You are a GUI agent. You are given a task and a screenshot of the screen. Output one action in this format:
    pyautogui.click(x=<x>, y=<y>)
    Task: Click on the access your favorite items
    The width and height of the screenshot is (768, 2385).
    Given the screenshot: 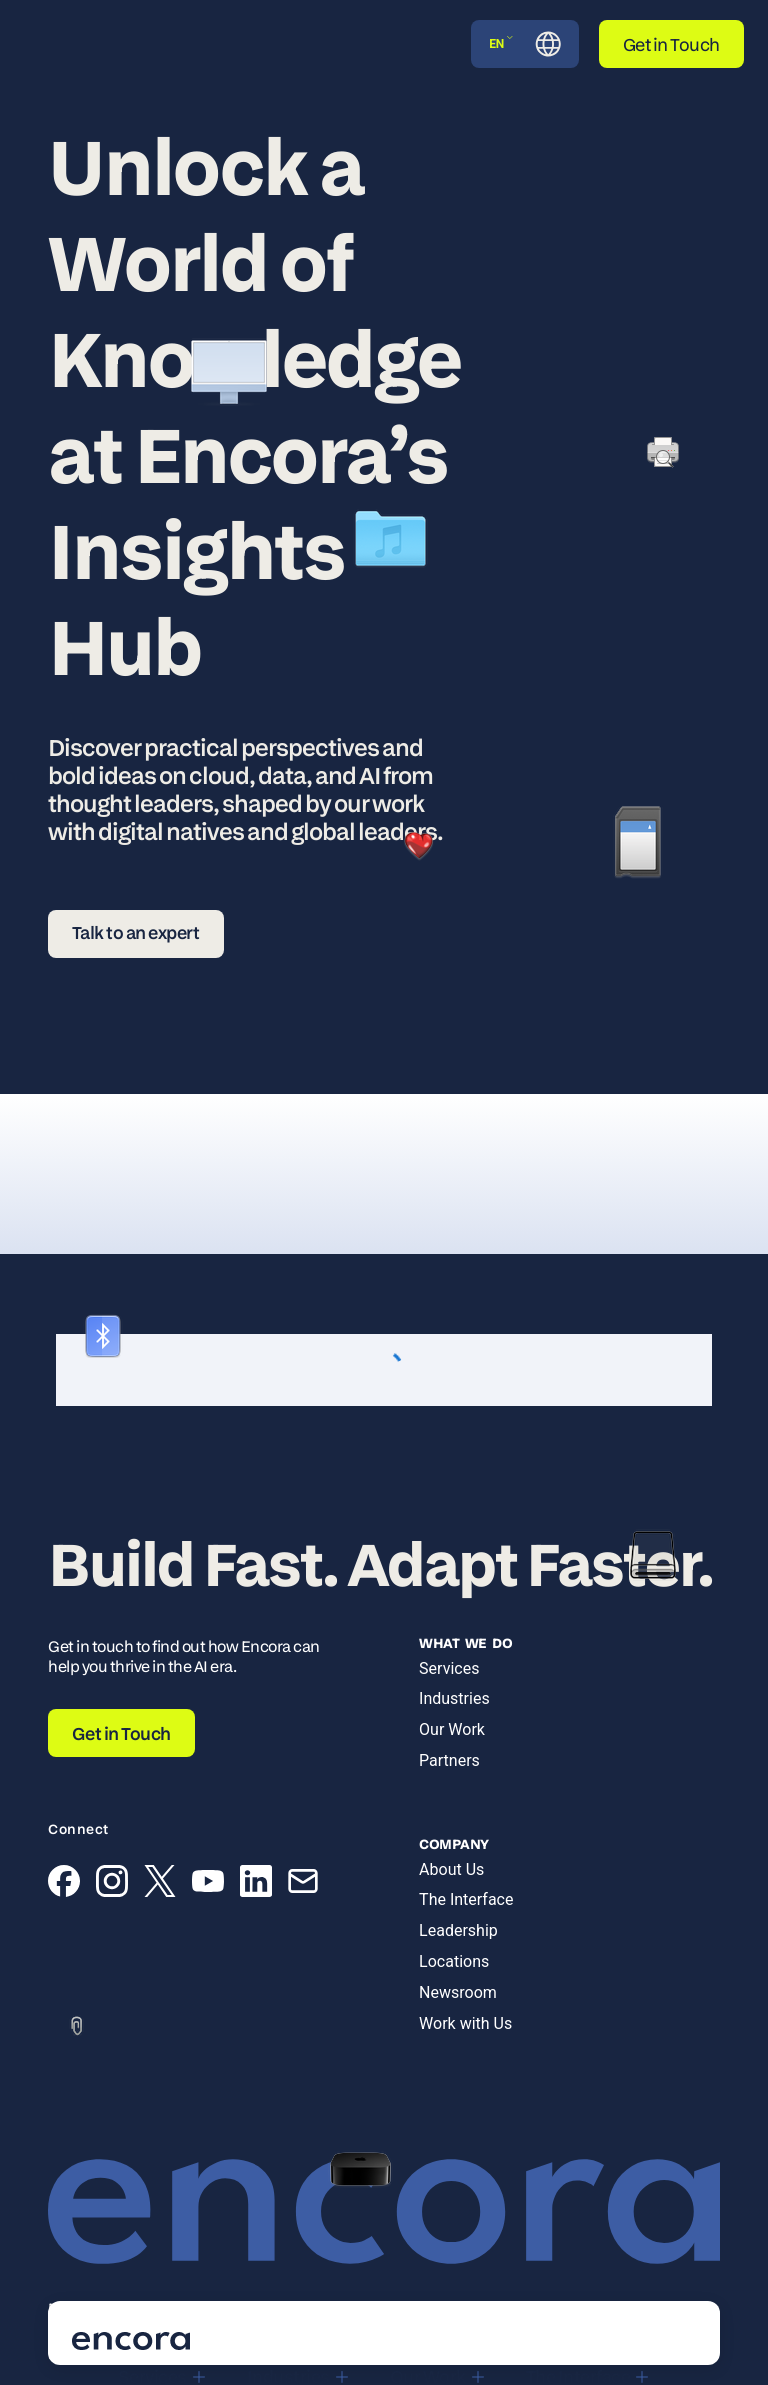 What is the action you would take?
    pyautogui.click(x=420, y=846)
    